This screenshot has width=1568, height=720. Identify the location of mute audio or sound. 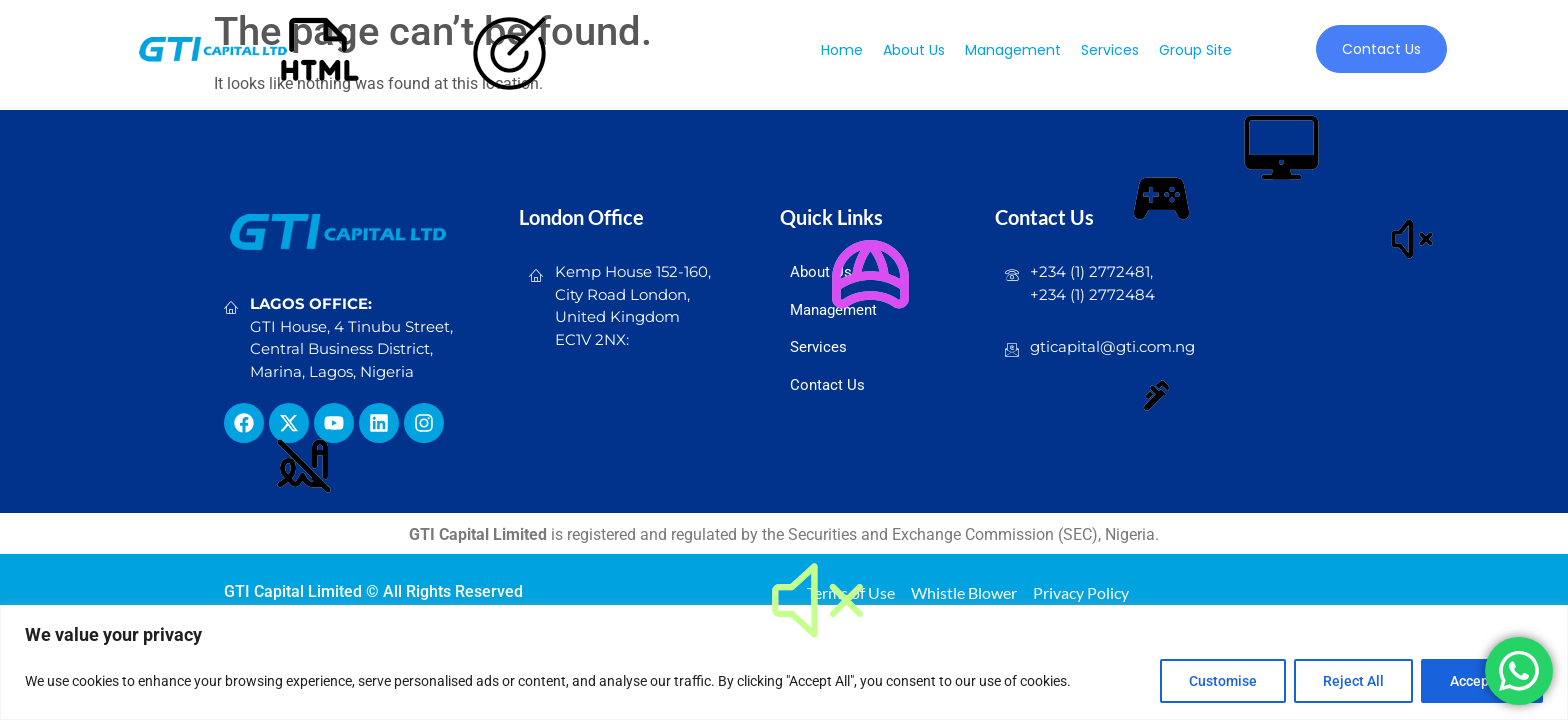
(817, 600).